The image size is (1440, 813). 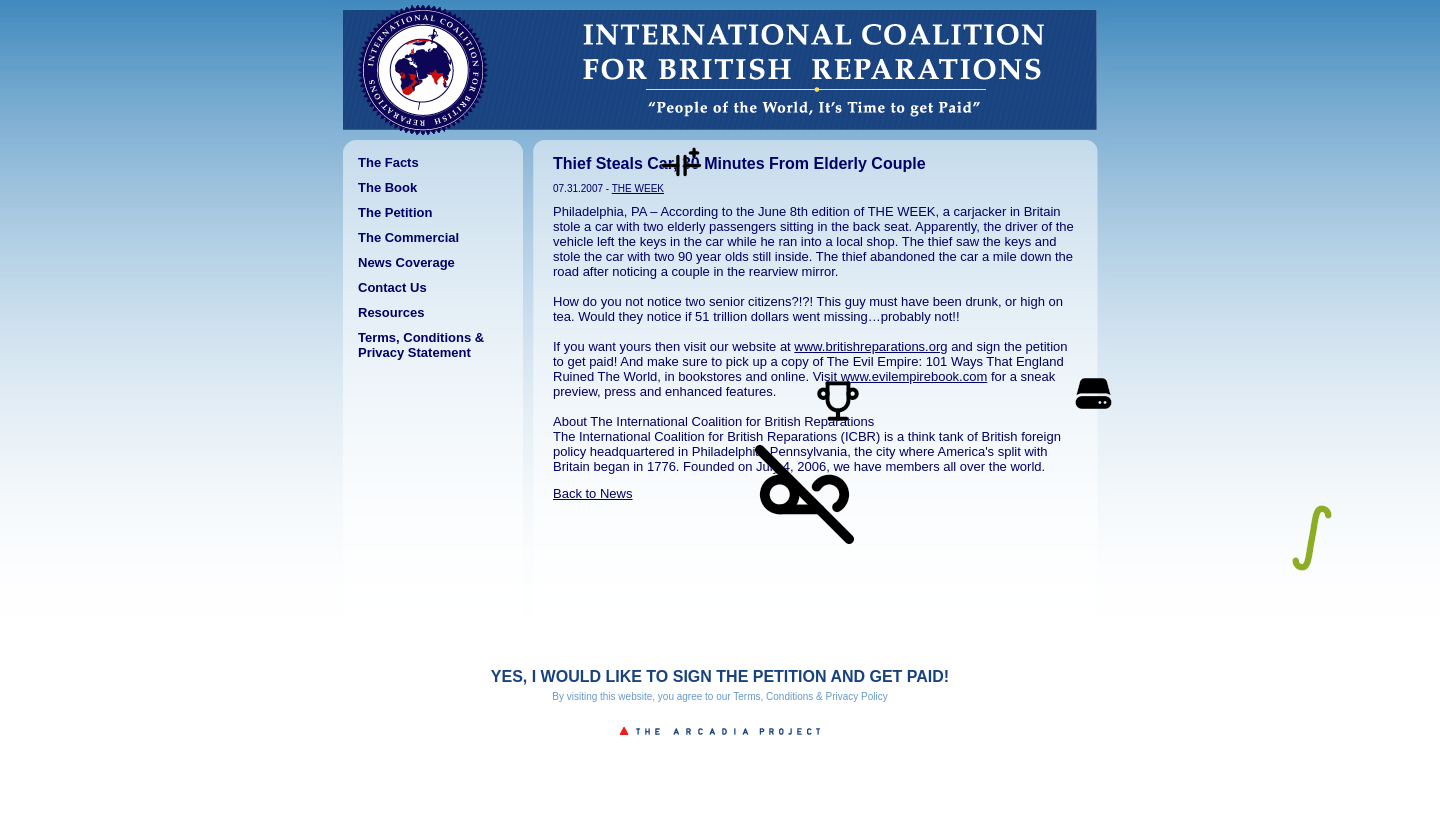 What do you see at coordinates (1312, 538) in the screenshot?
I see `access integral calculus tools` at bounding box center [1312, 538].